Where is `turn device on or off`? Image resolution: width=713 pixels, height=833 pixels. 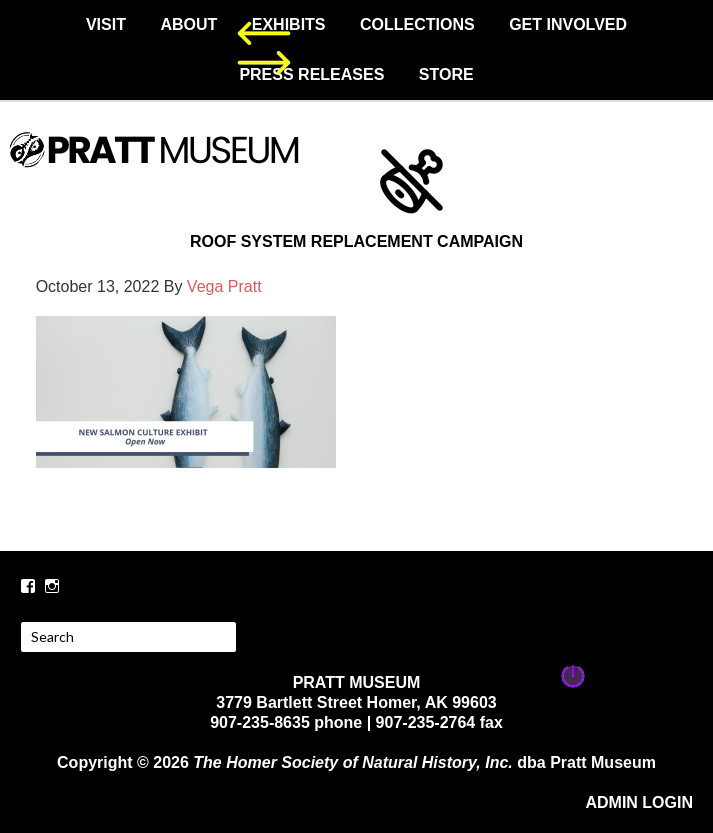
turn device on or off is located at coordinates (573, 676).